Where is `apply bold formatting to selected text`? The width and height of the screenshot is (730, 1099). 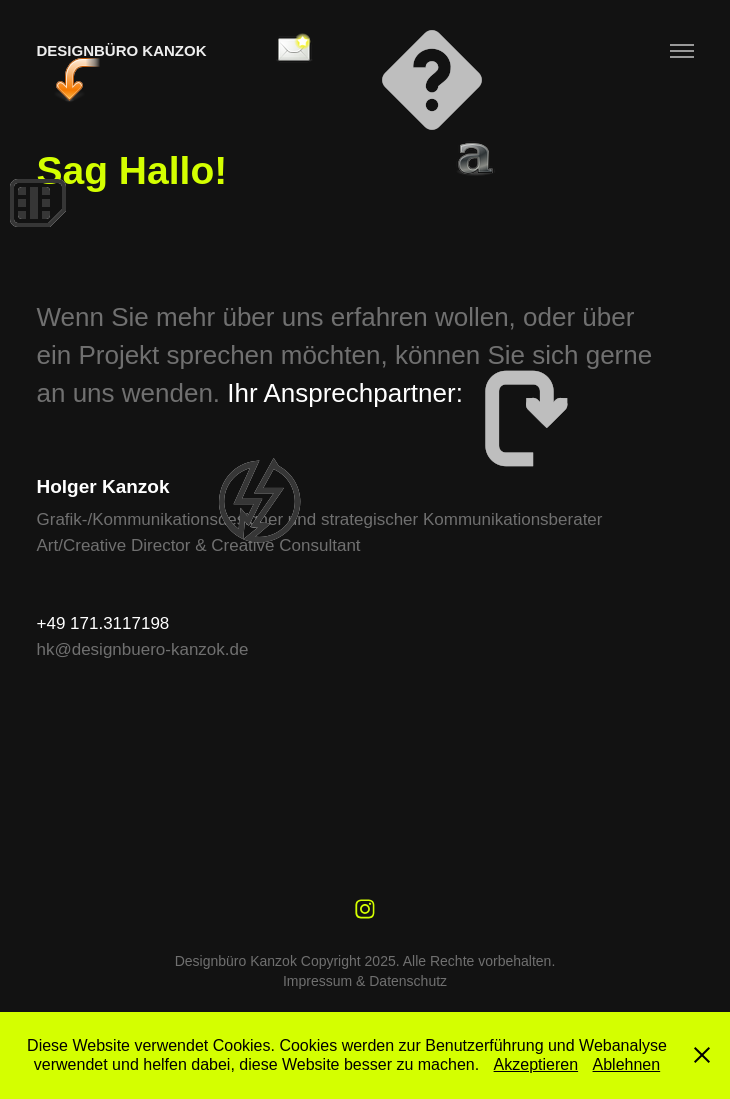
apply bold formatting to selected text is located at coordinates (475, 159).